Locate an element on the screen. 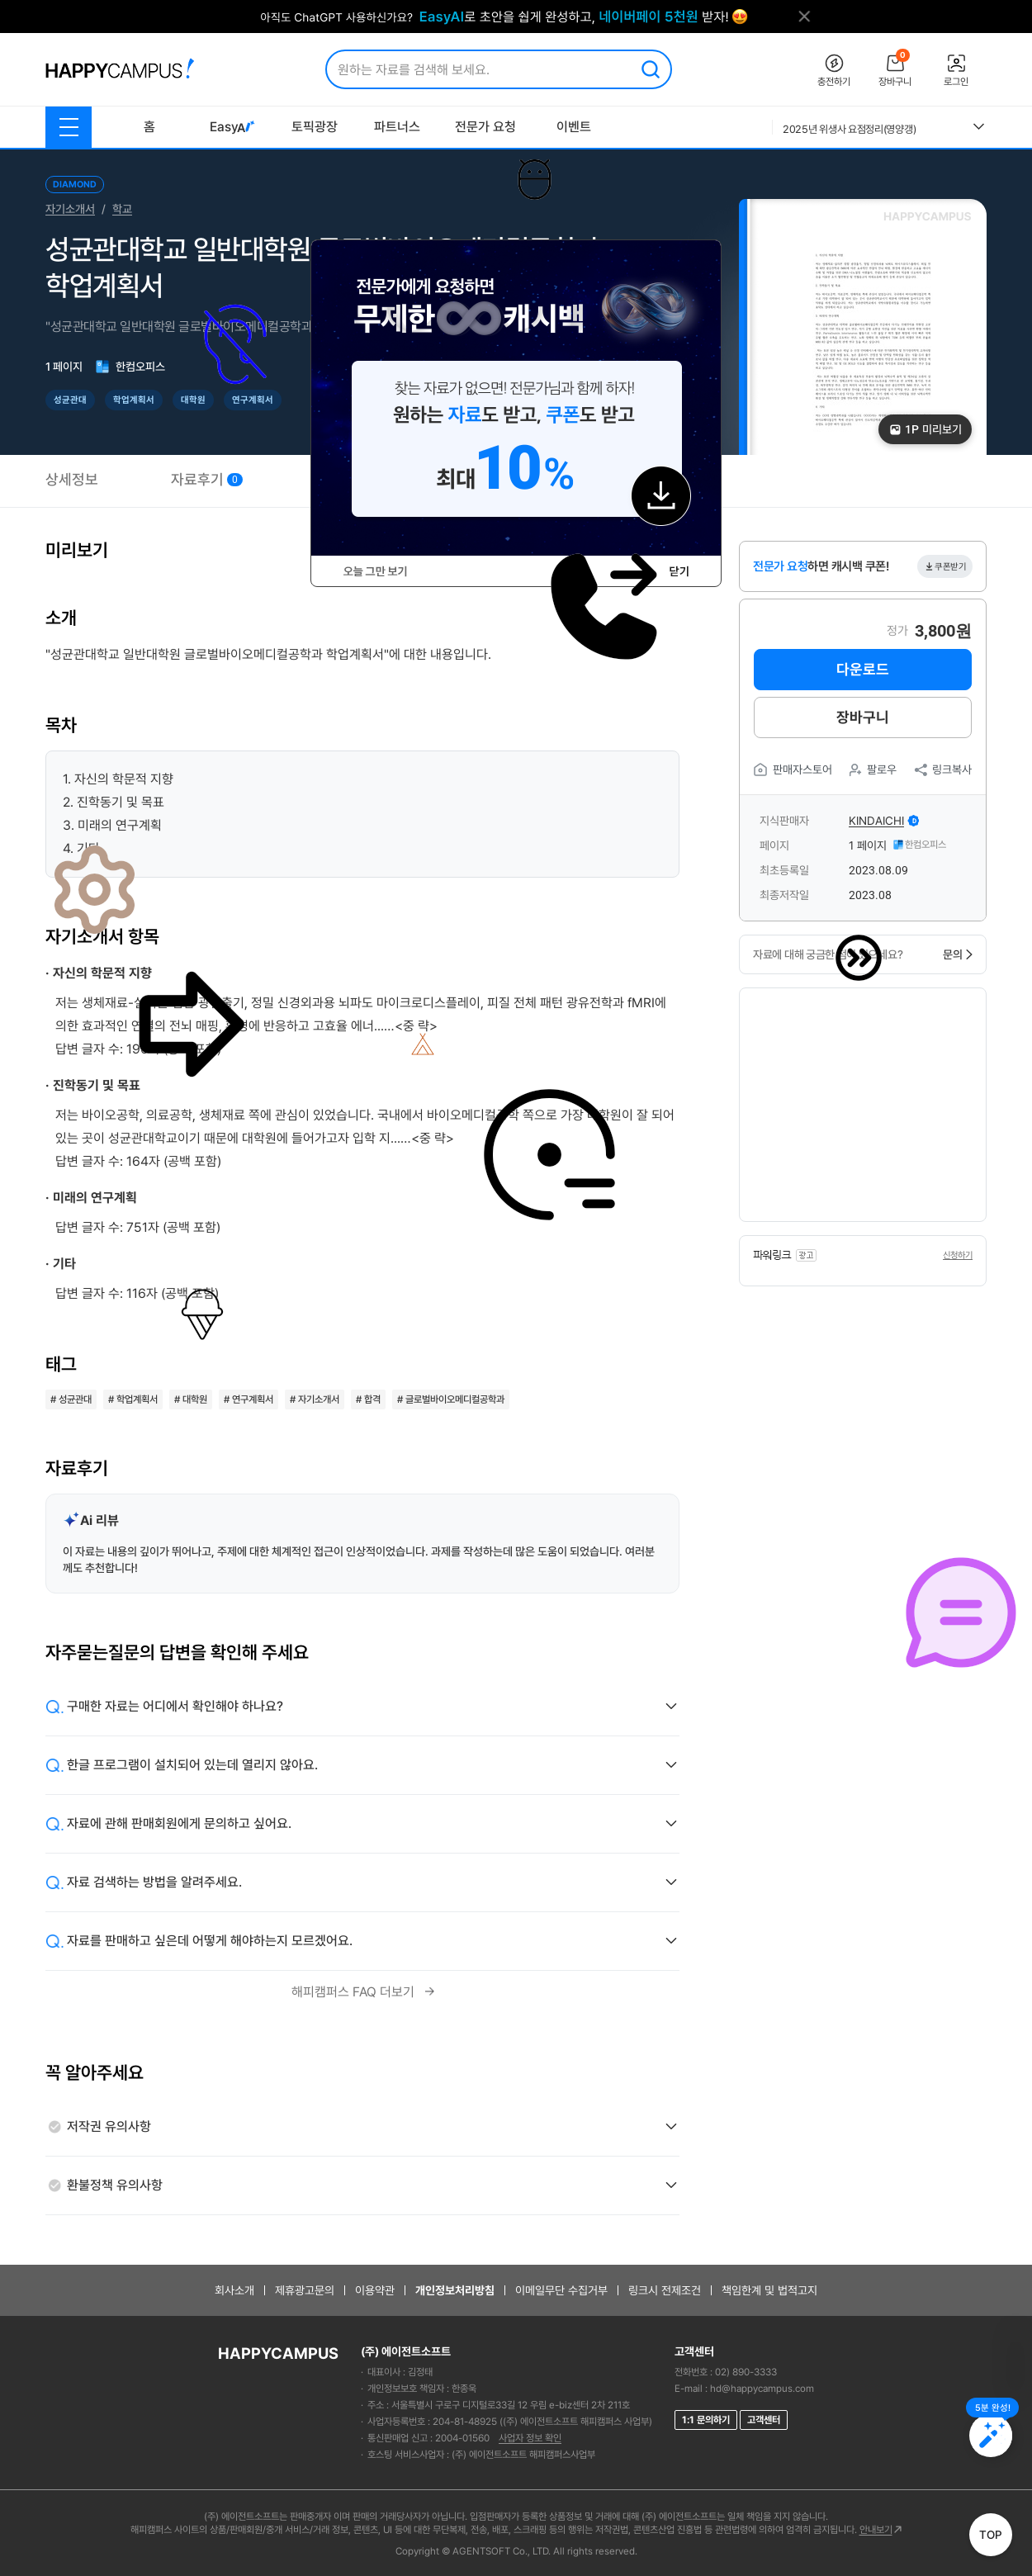  open chat or messaging is located at coordinates (961, 1612).